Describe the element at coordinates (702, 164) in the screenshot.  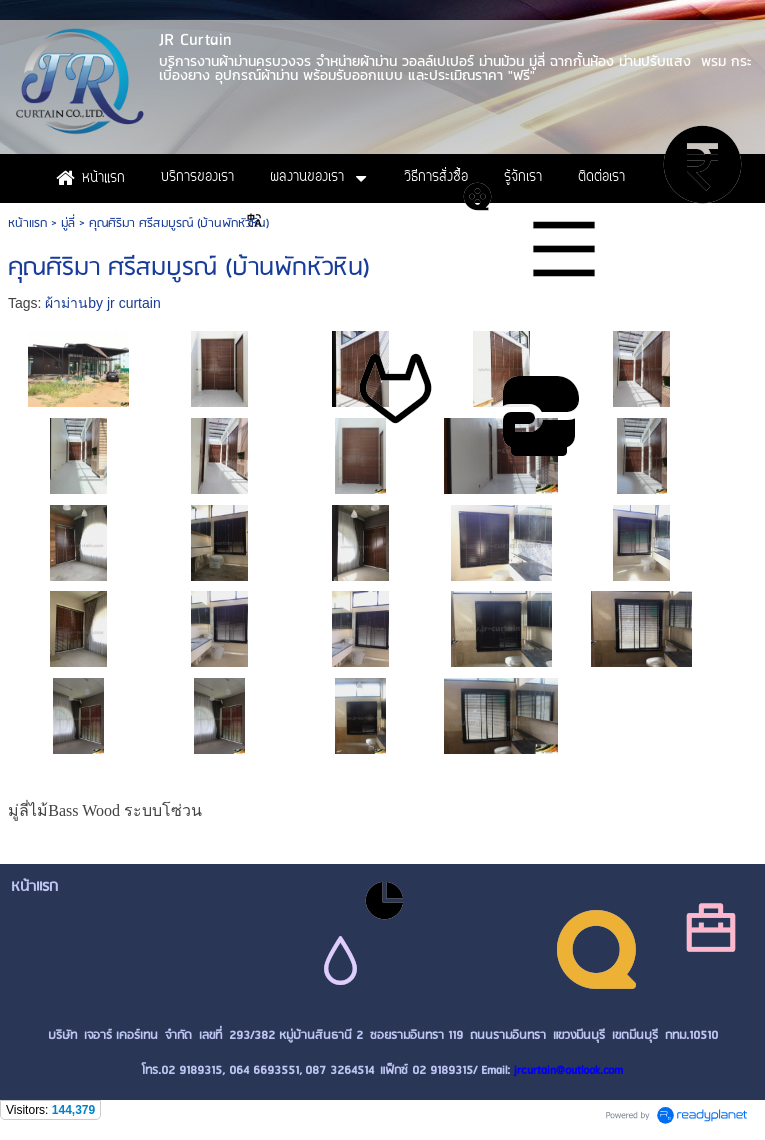
I see `view balance in Indian rupees` at that location.